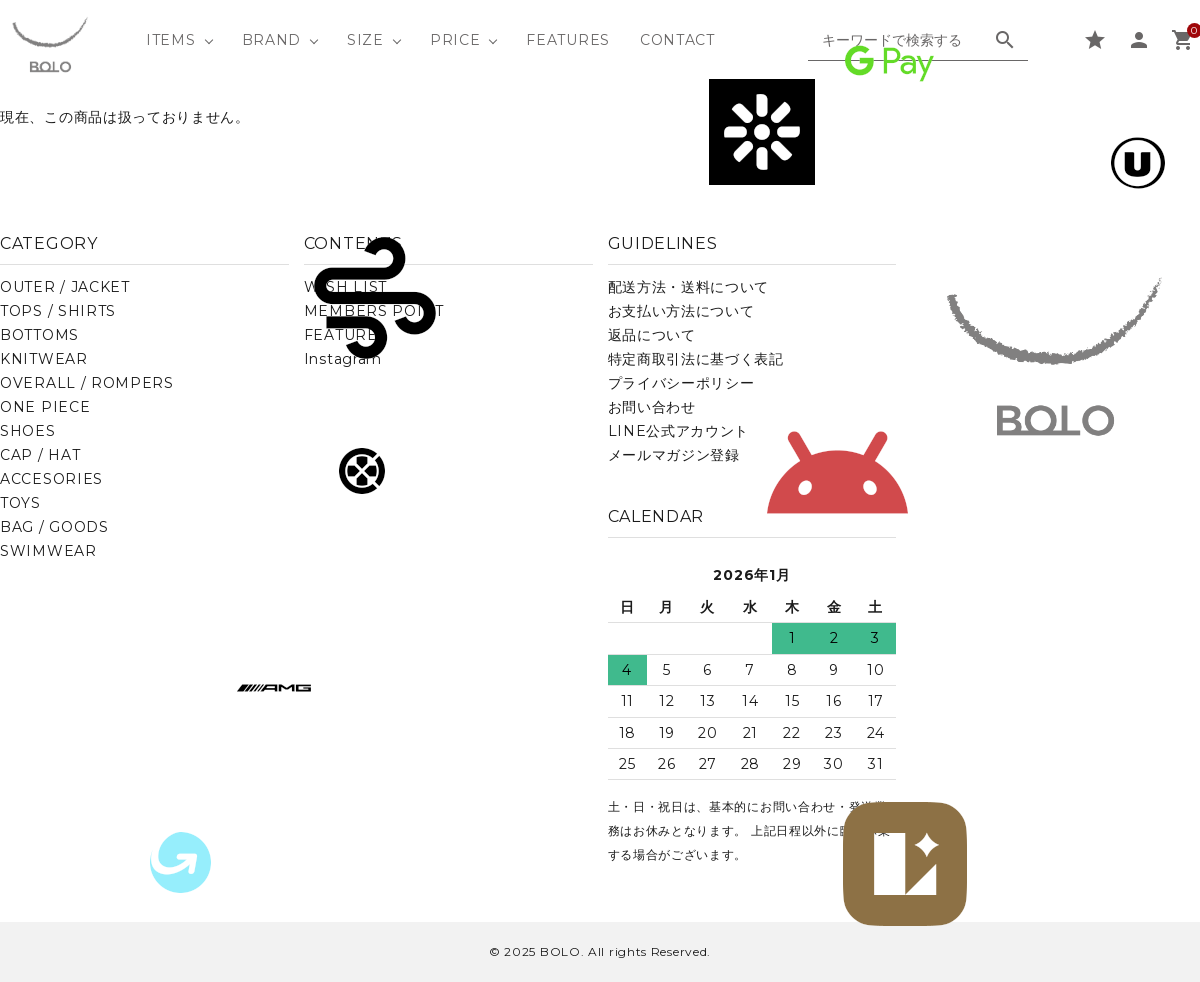  What do you see at coordinates (837, 472) in the screenshot?
I see `android operating system logo` at bounding box center [837, 472].